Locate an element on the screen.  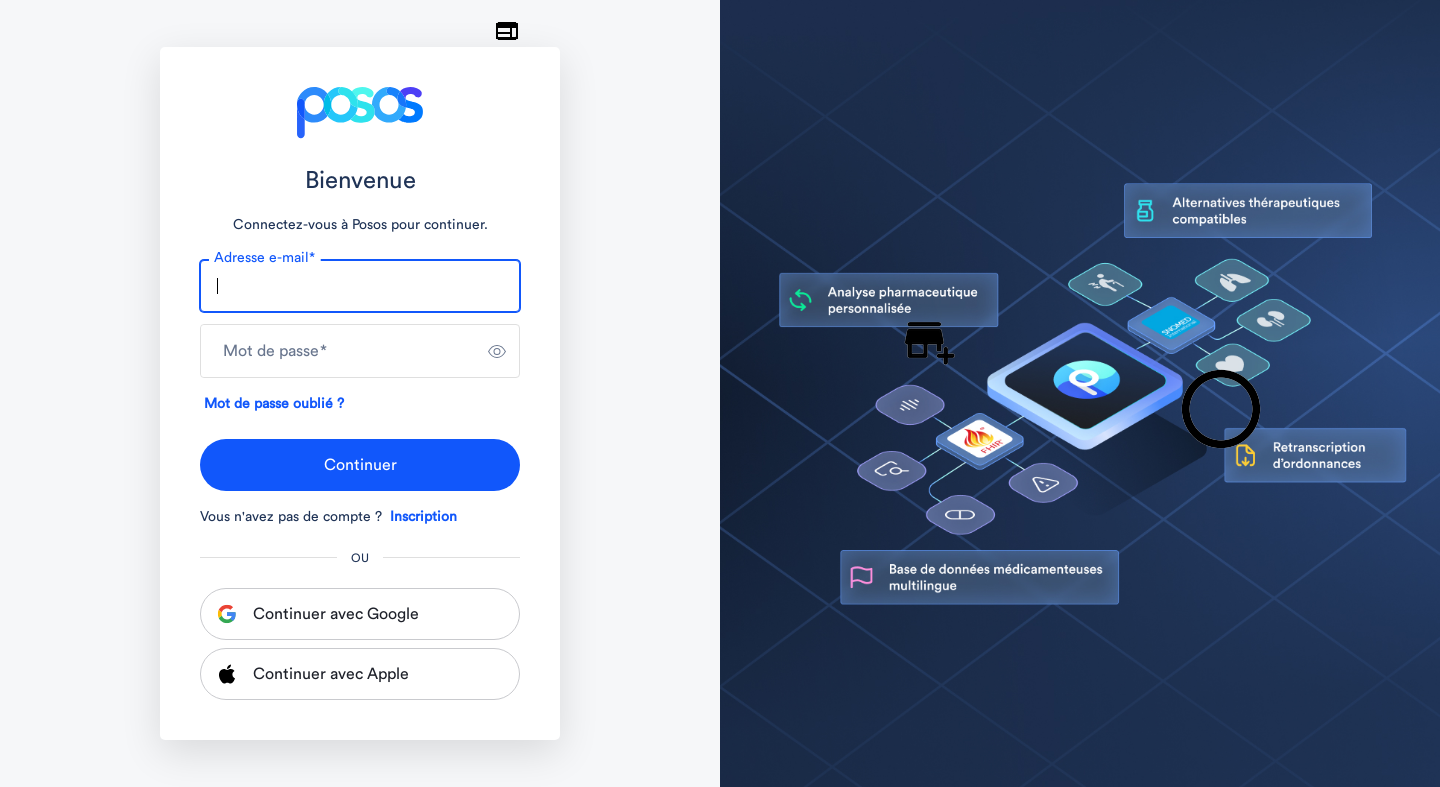
add a new business location is located at coordinates (930, 340).